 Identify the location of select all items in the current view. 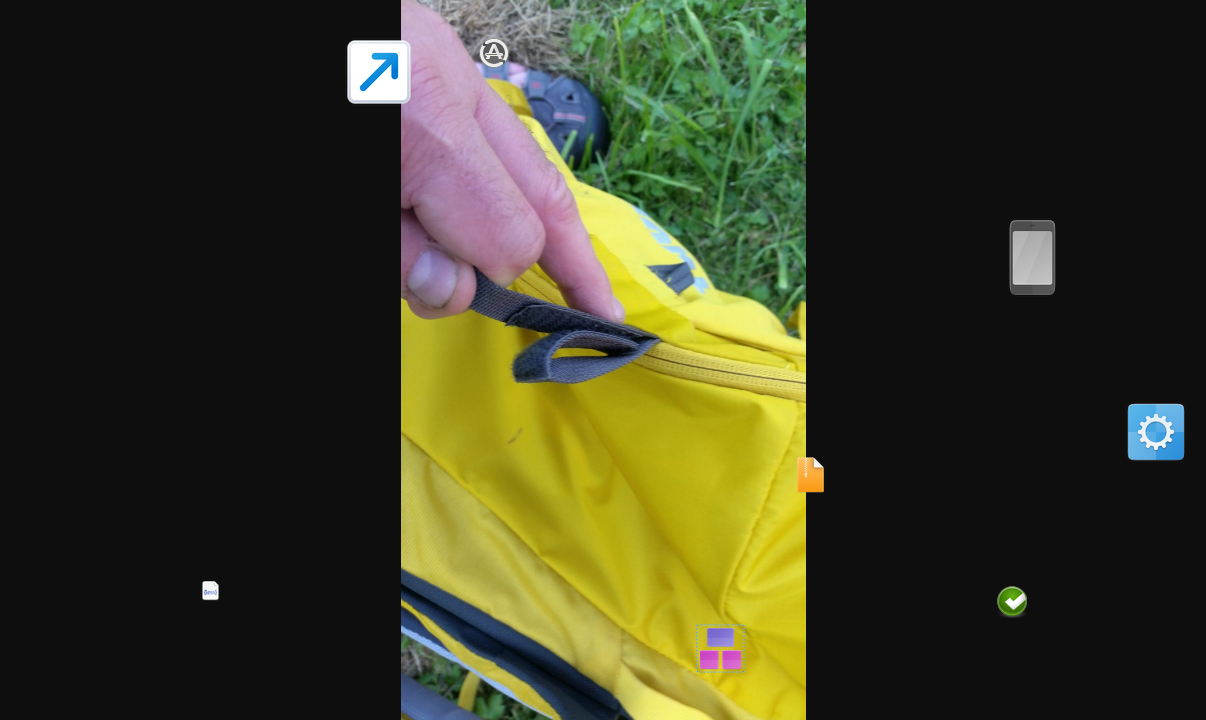
(720, 648).